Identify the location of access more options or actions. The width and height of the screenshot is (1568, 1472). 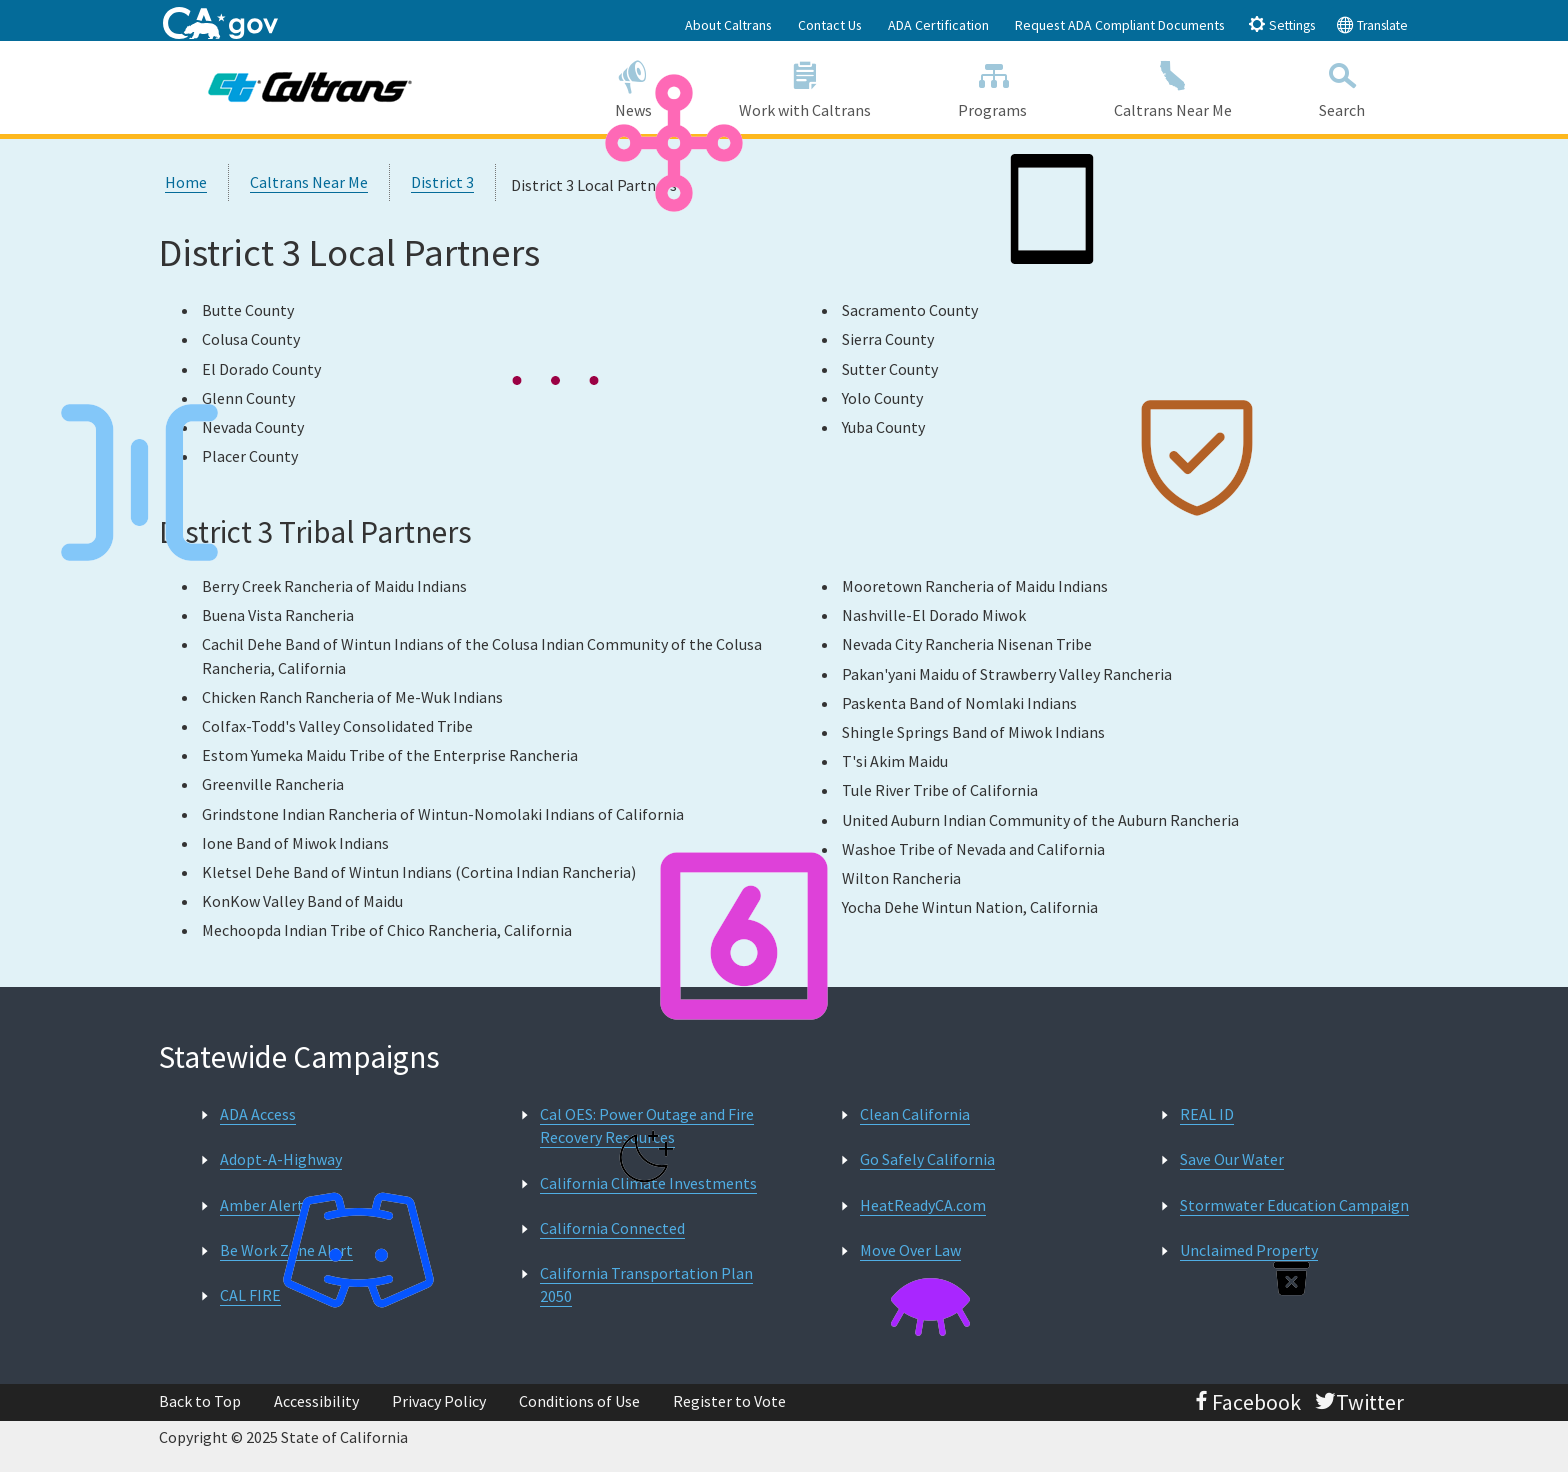
(555, 380).